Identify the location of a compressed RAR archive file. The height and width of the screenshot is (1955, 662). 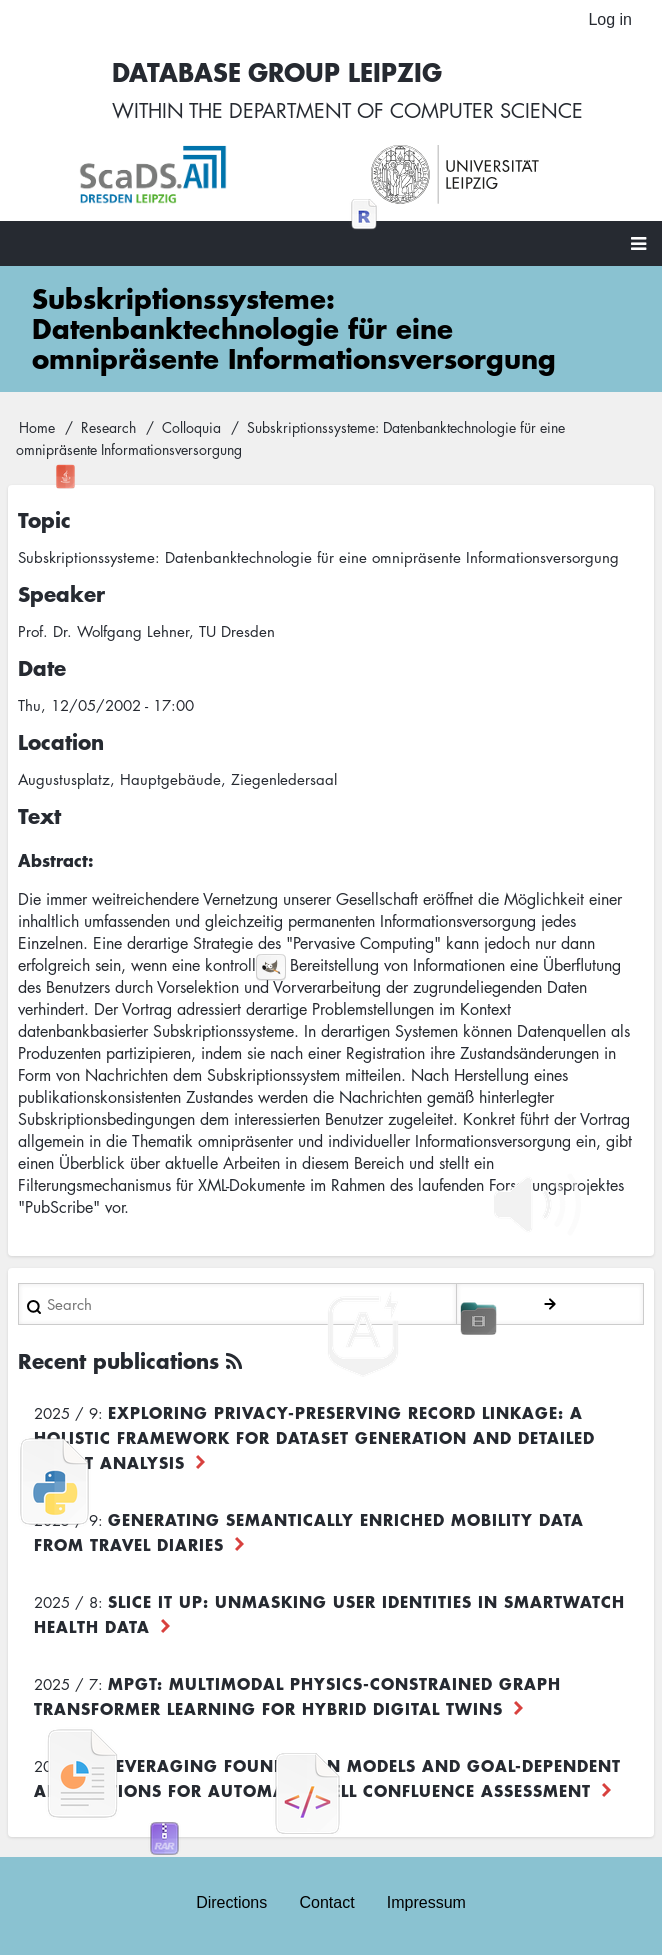
(164, 1838).